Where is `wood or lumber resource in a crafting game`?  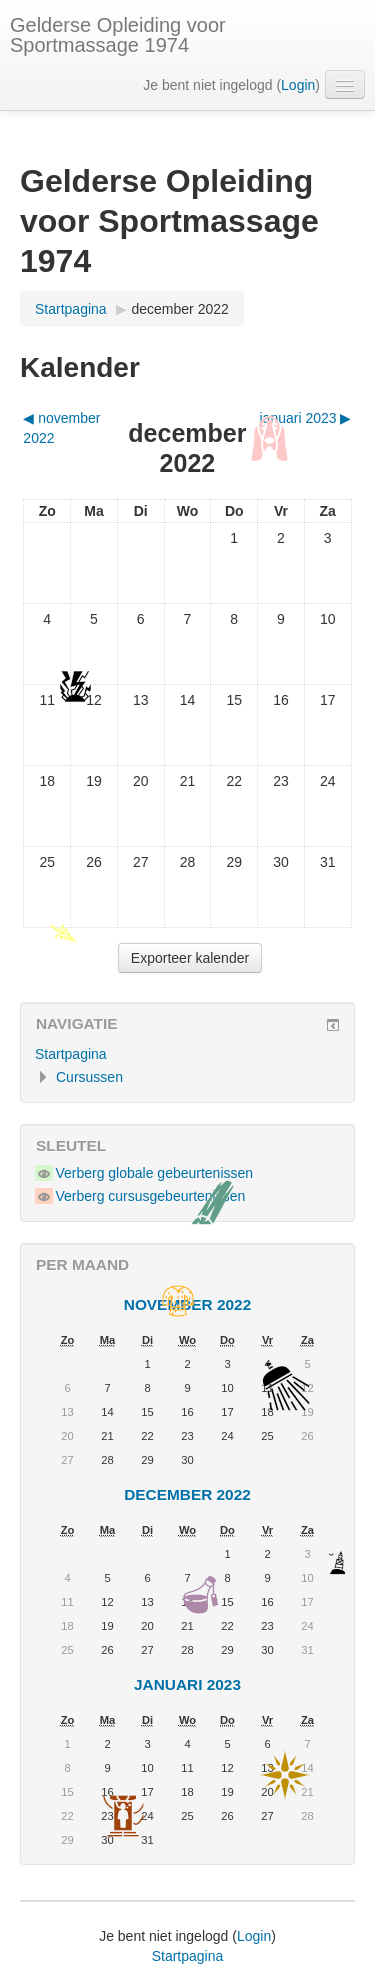
wood or lumber resource in a crafting game is located at coordinates (212, 1202).